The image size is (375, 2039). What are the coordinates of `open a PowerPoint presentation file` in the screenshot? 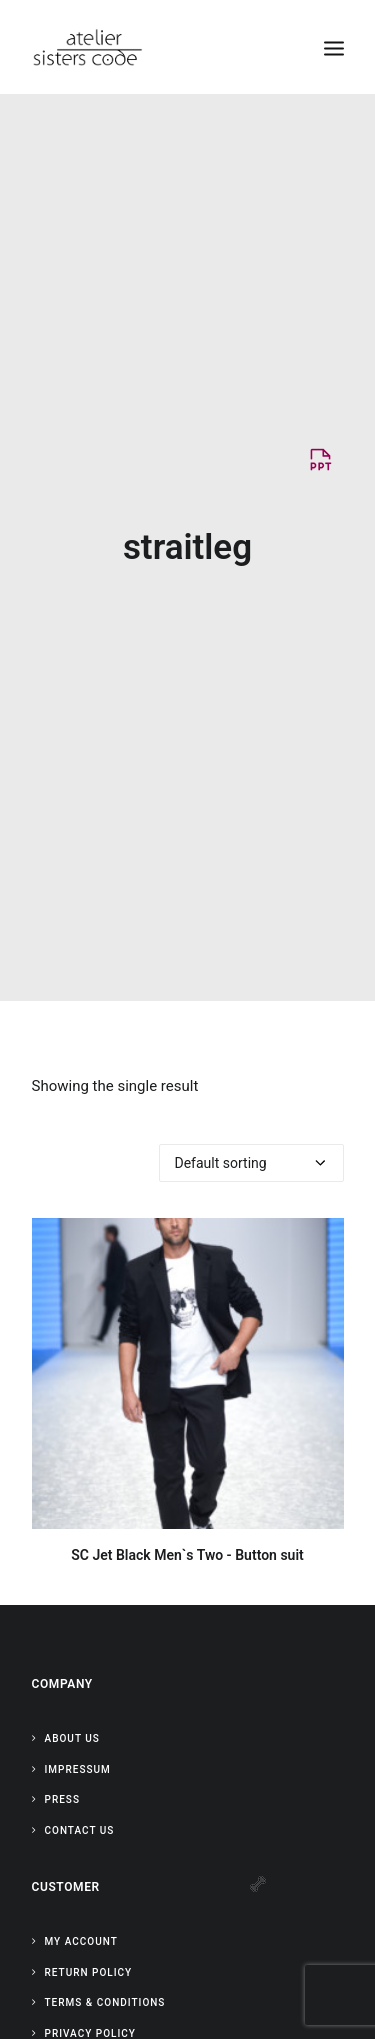 It's located at (320, 460).